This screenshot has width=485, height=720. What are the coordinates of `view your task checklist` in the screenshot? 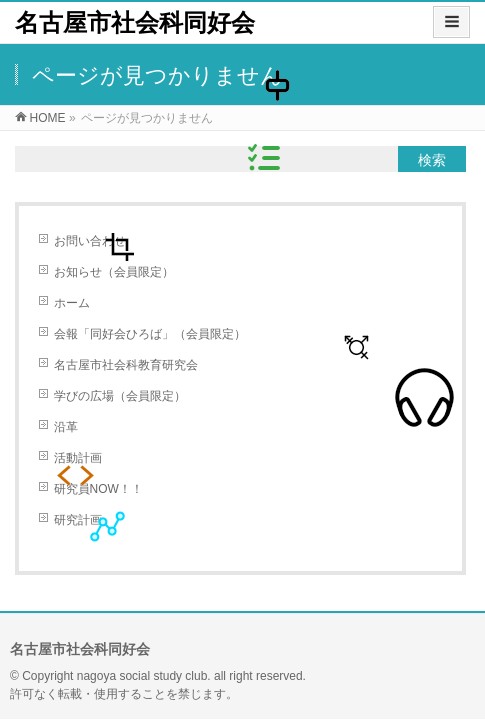 It's located at (264, 158).